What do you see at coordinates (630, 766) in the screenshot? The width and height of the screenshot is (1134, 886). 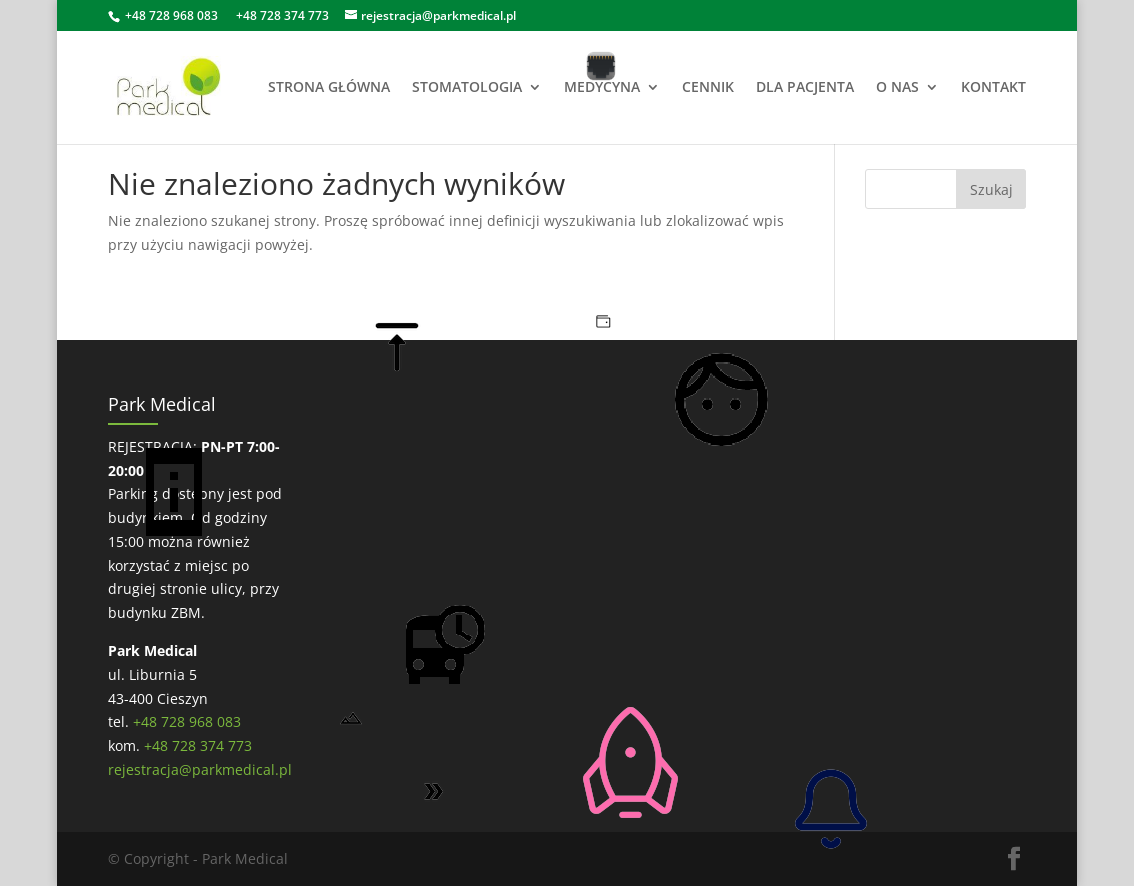 I see `launch or deploy an application` at bounding box center [630, 766].